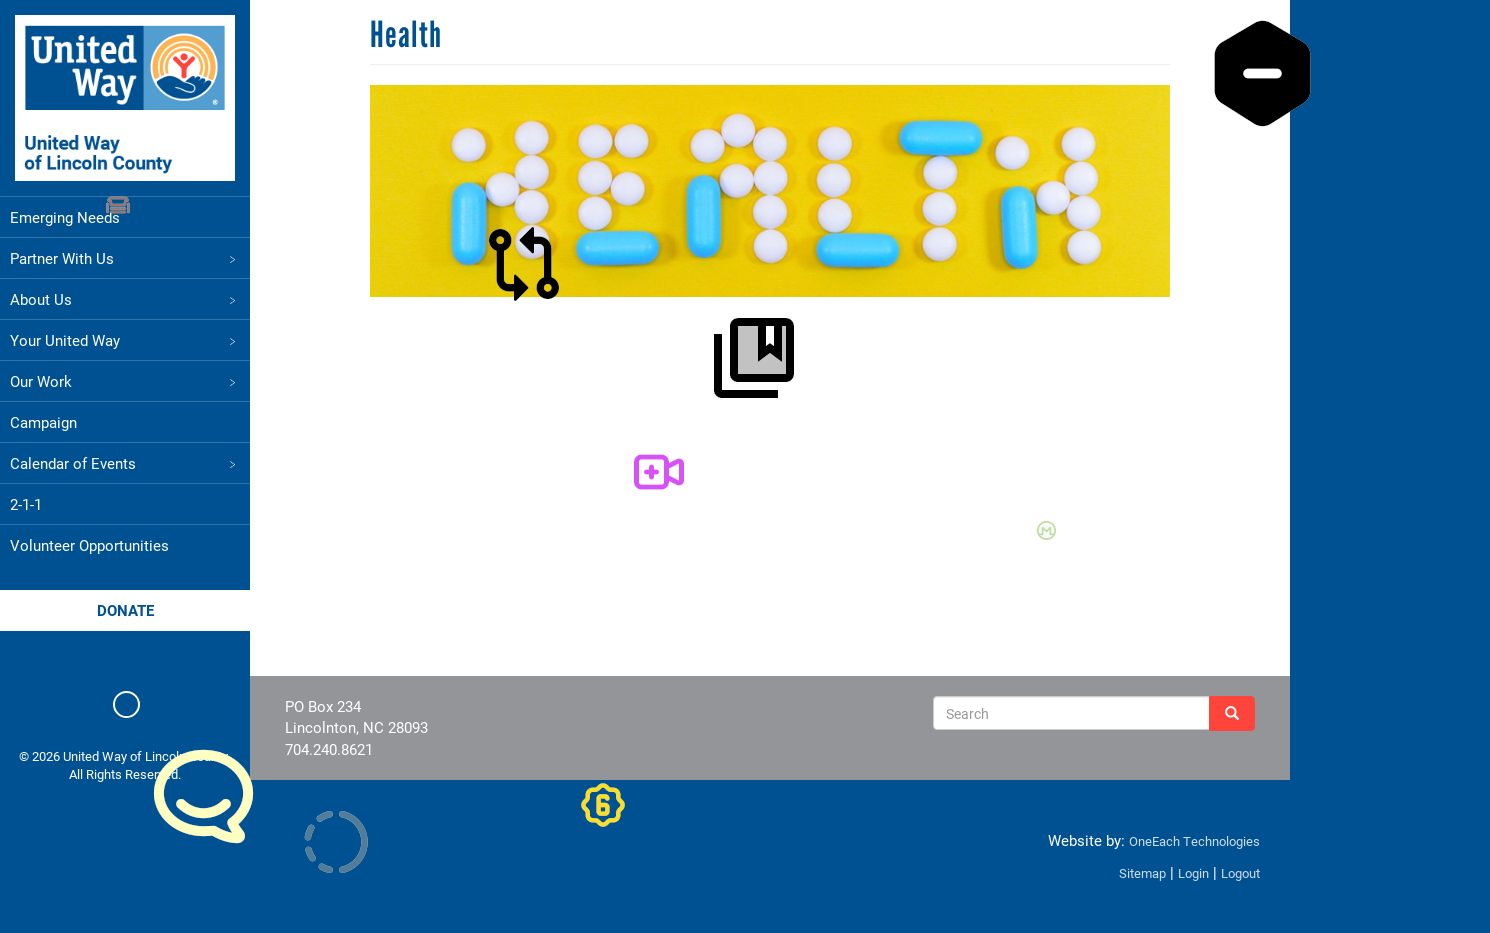  What do you see at coordinates (524, 264) in the screenshot?
I see `compare branches or commits in a repository` at bounding box center [524, 264].